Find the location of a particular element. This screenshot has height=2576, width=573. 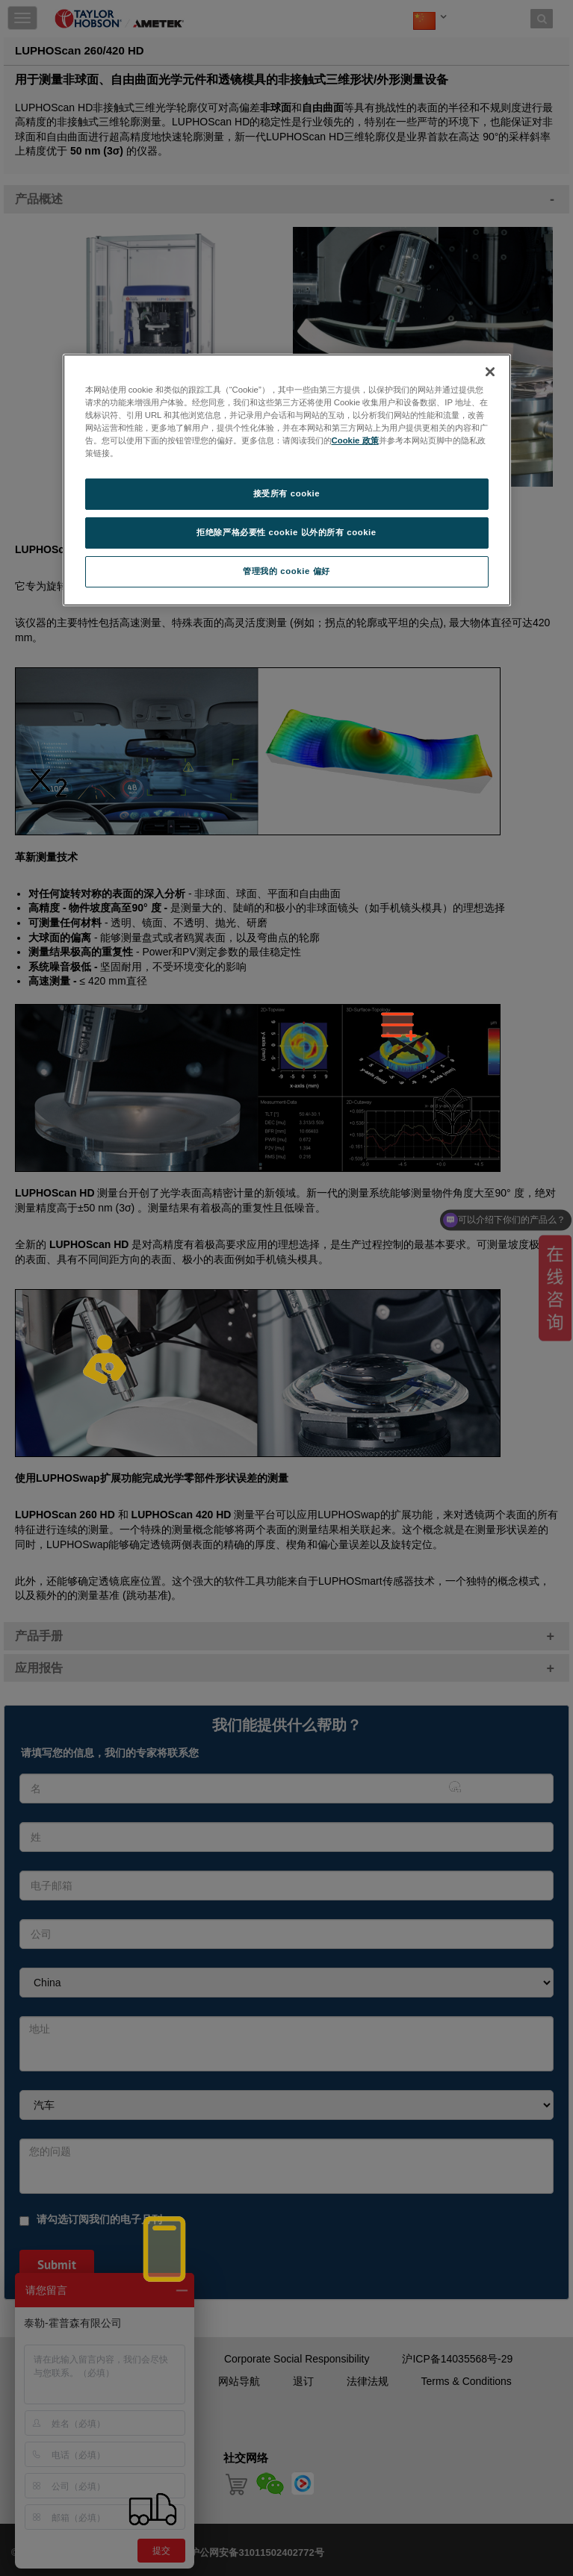

add a new item to the list is located at coordinates (397, 1025).